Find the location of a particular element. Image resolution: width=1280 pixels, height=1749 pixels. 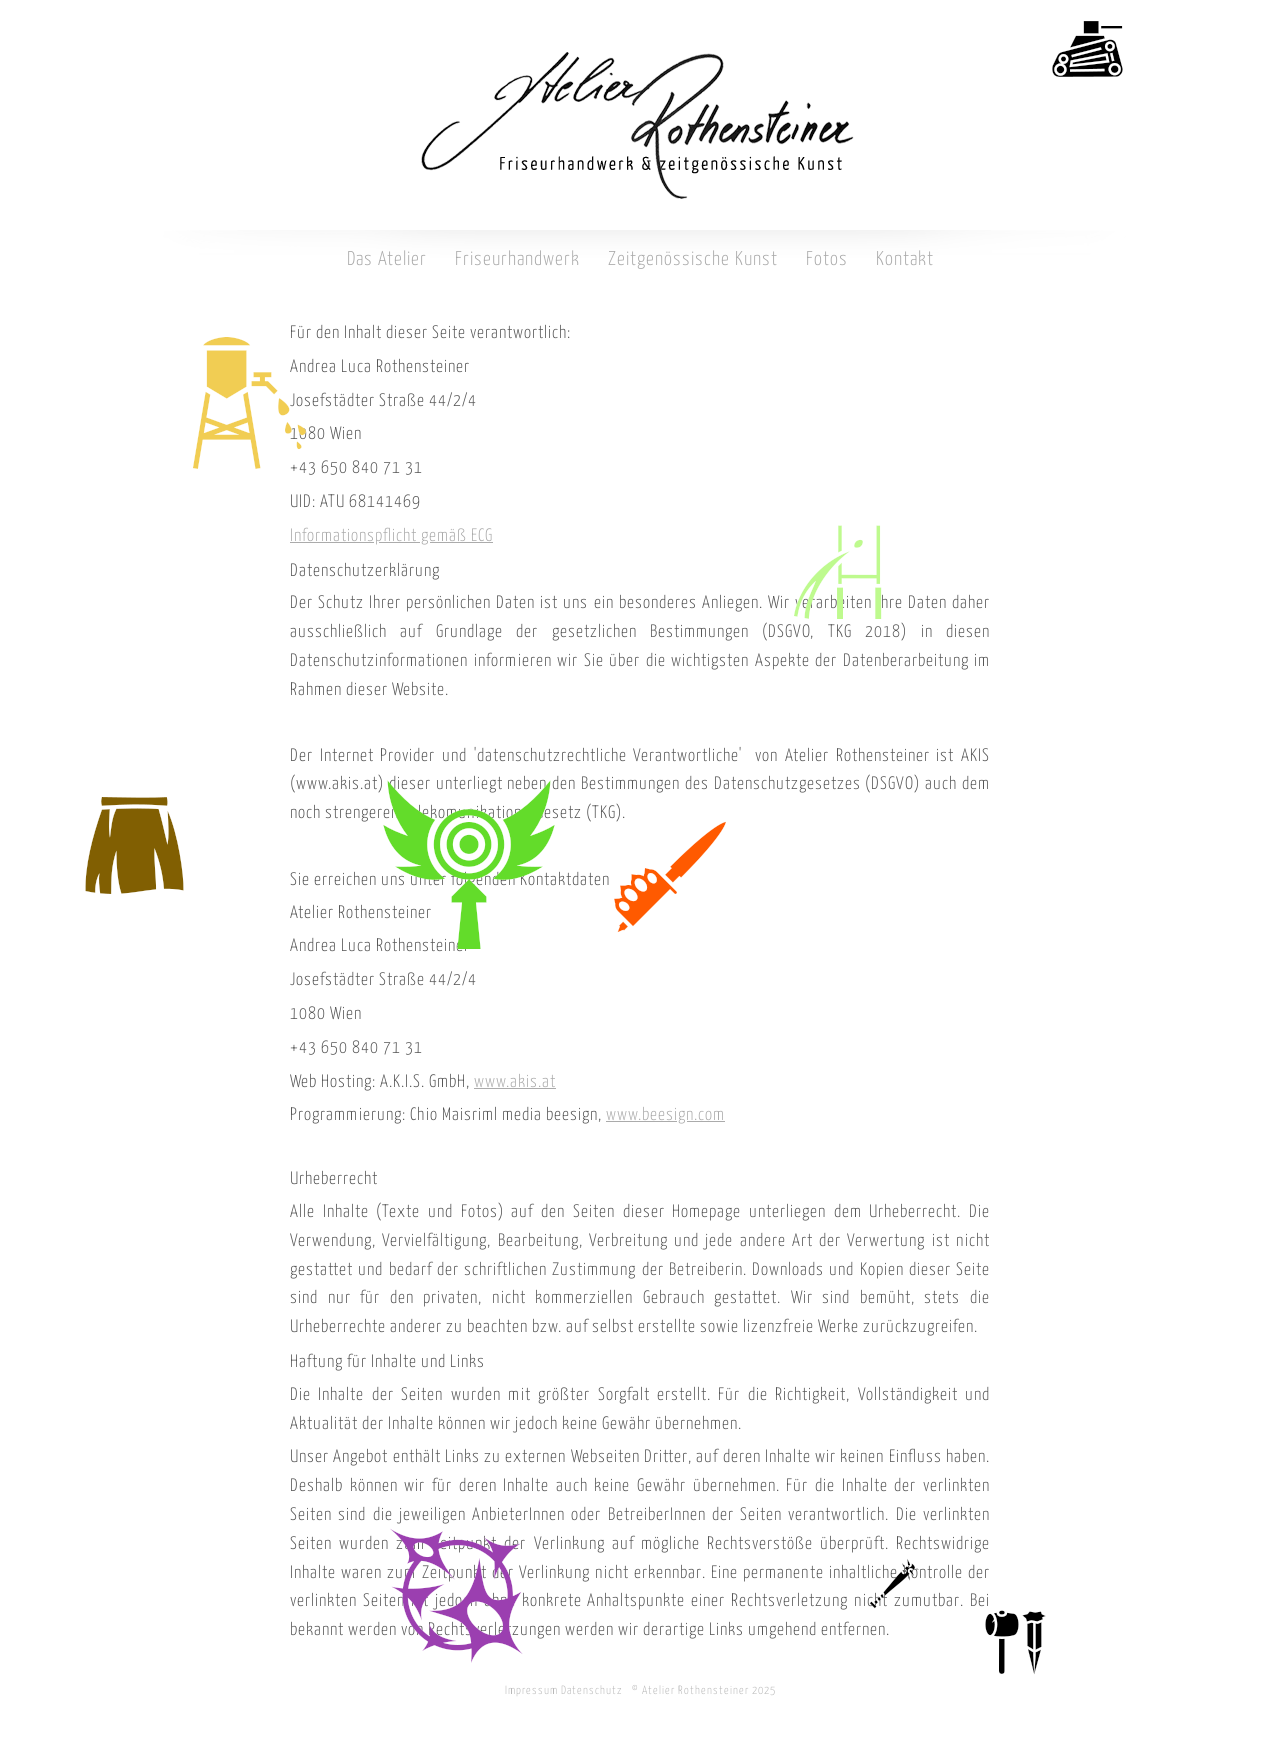

indicates a successful rugby conversion kick is located at coordinates (840, 573).